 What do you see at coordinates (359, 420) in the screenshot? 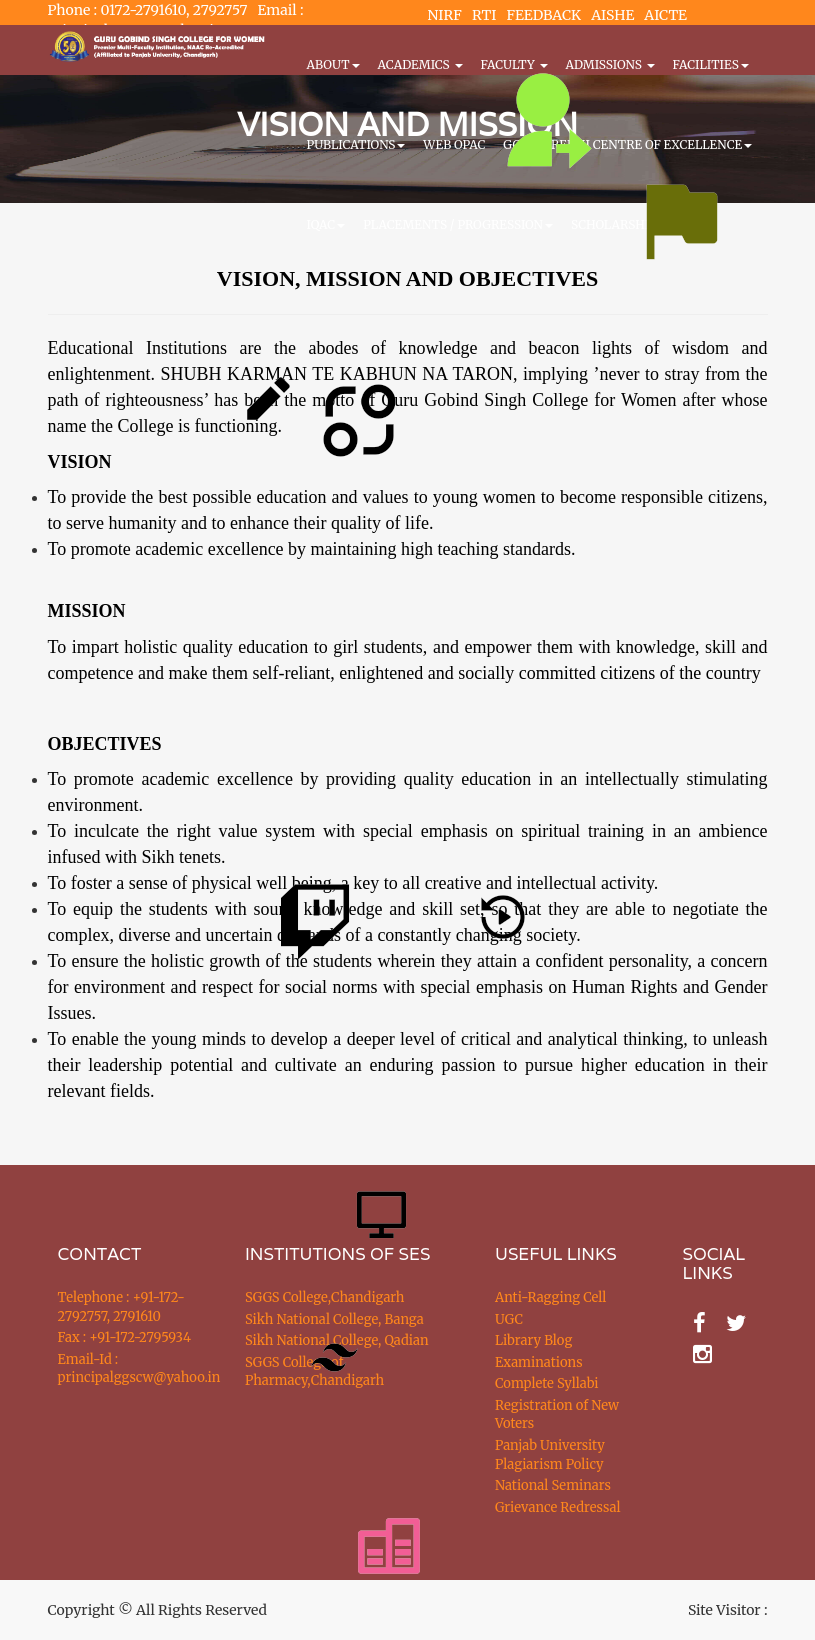
I see `exchange or convert currency` at bounding box center [359, 420].